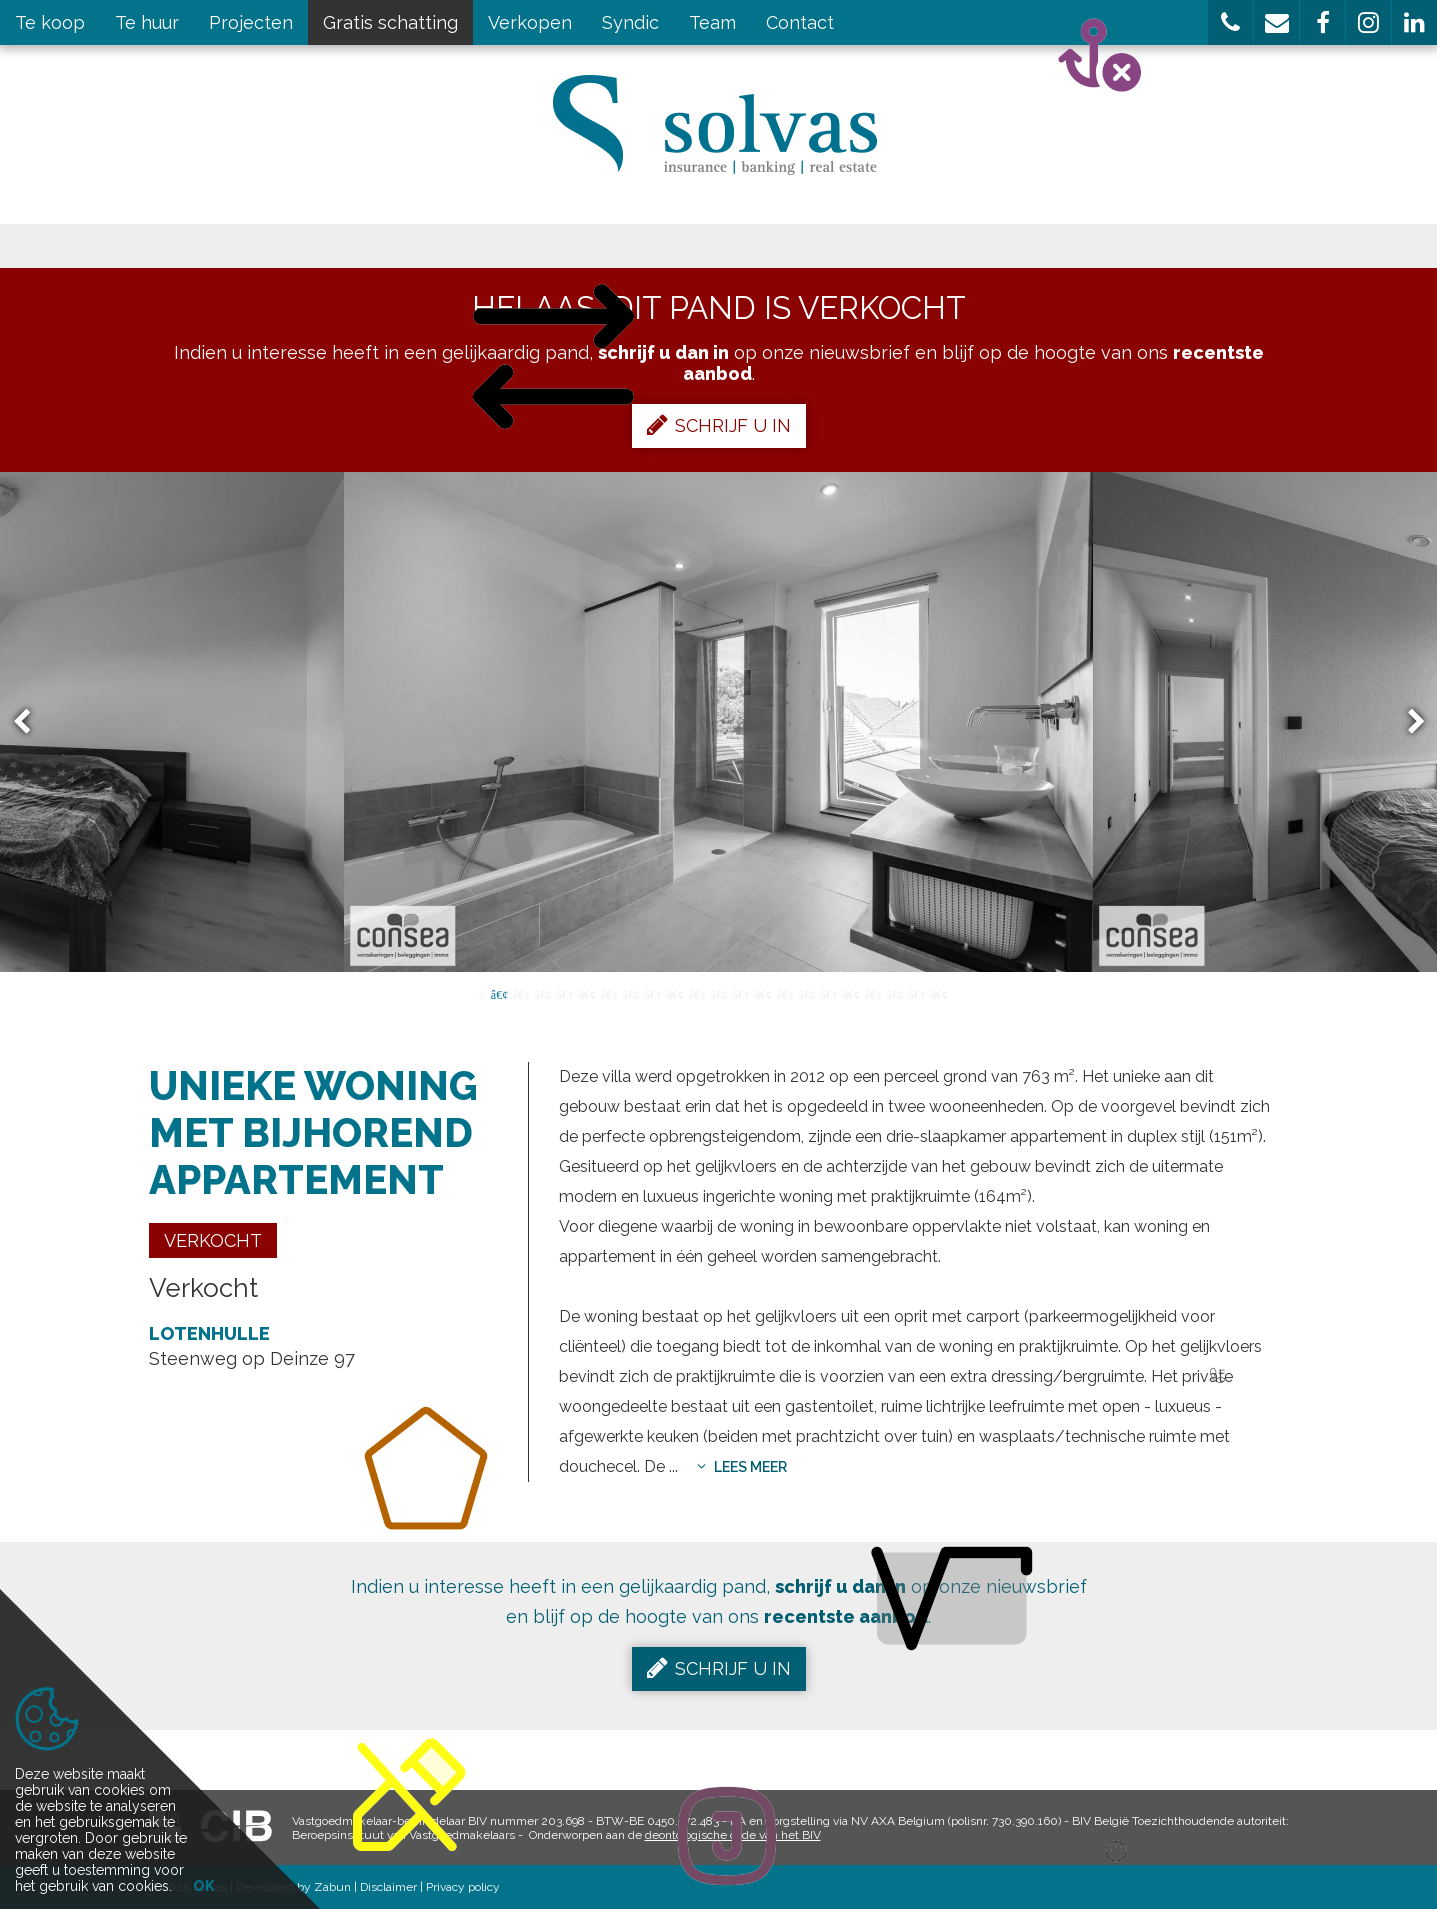  Describe the element at coordinates (553, 356) in the screenshot. I see `swap or exchange items` at that location.